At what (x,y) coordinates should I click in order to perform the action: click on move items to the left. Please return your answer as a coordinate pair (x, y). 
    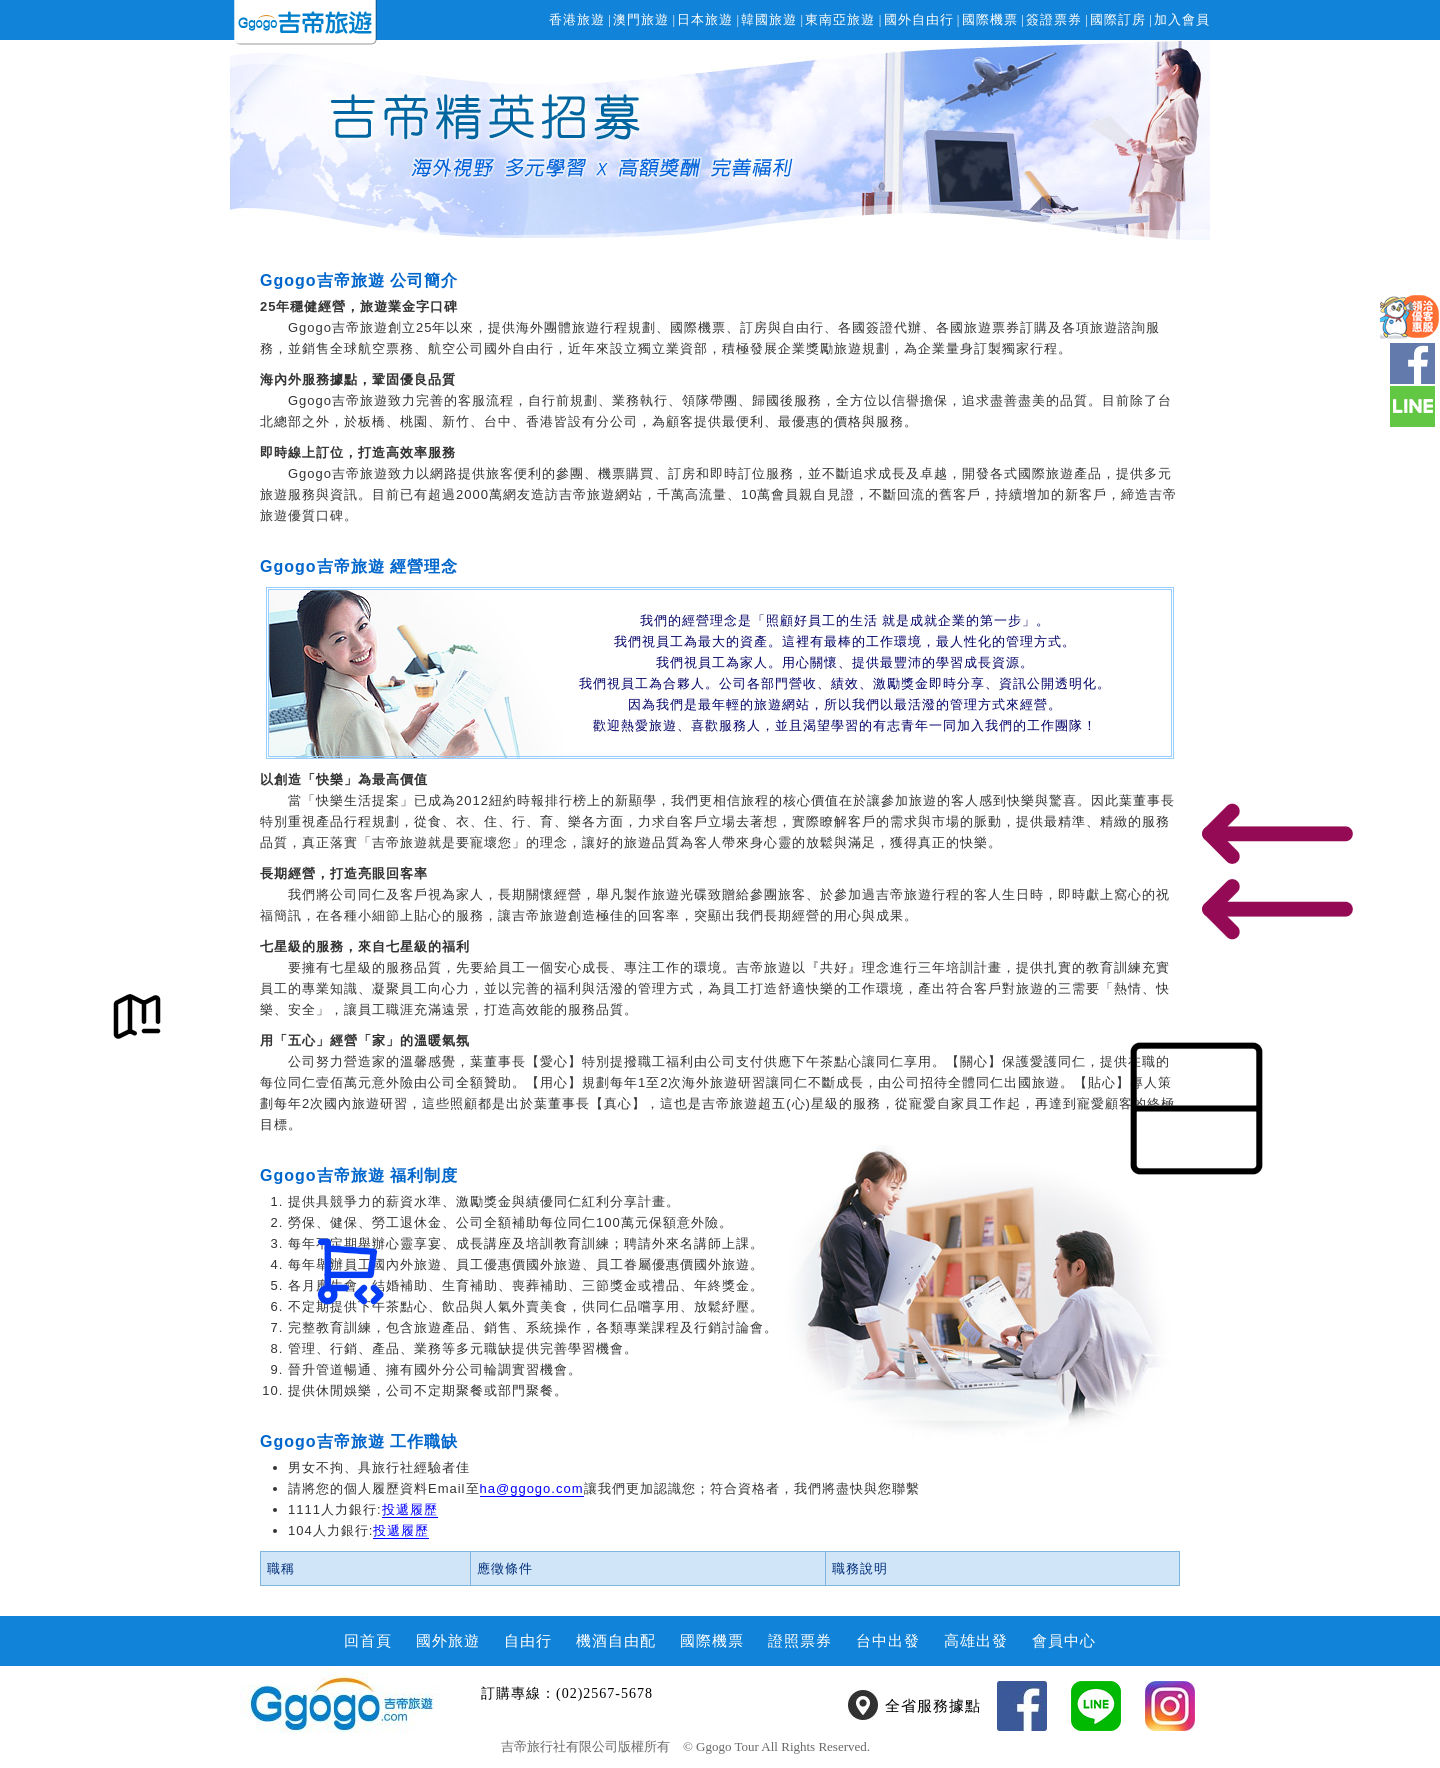
    Looking at the image, I should click on (1277, 871).